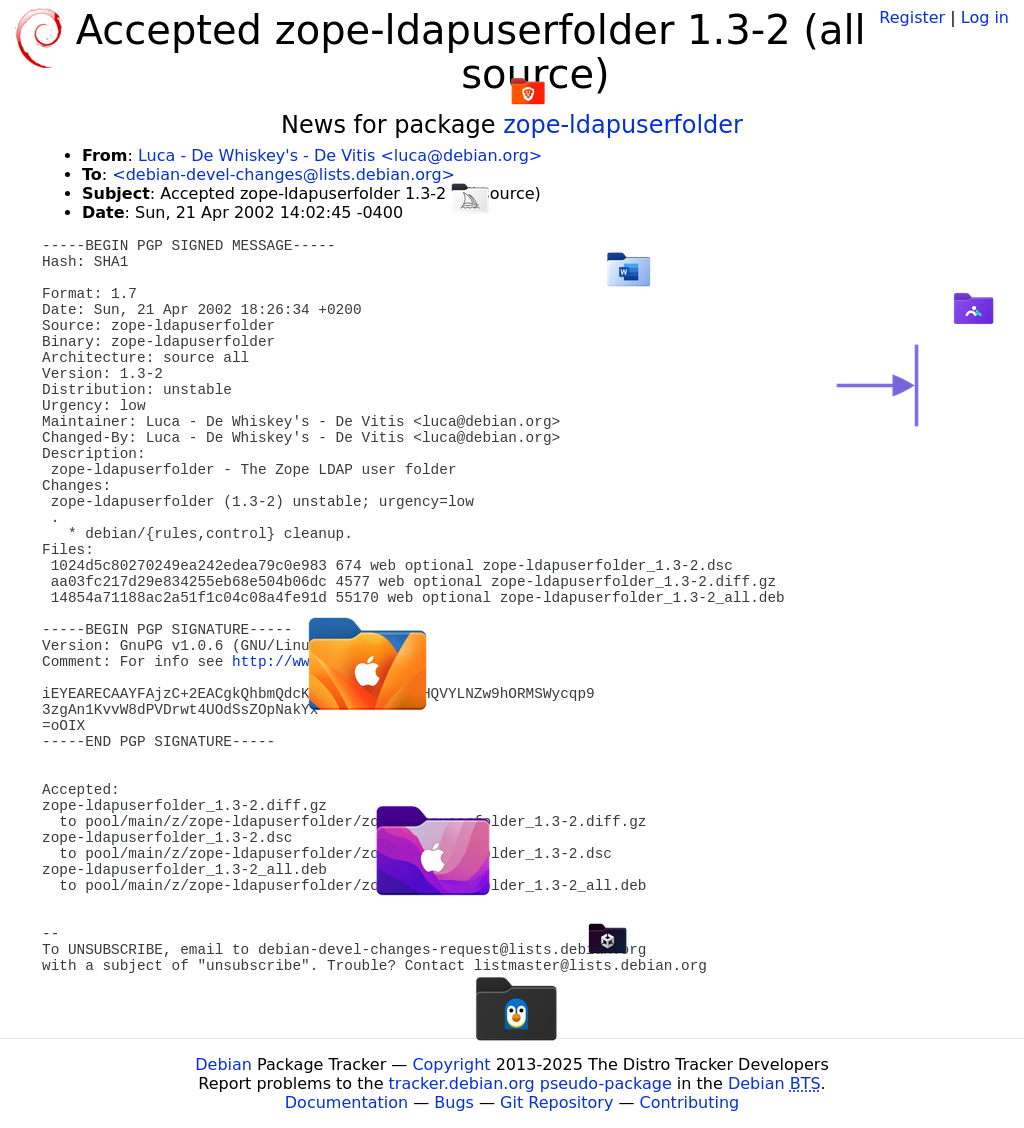  What do you see at coordinates (516, 1011) in the screenshot?
I see `open windows subsystem for linux files` at bounding box center [516, 1011].